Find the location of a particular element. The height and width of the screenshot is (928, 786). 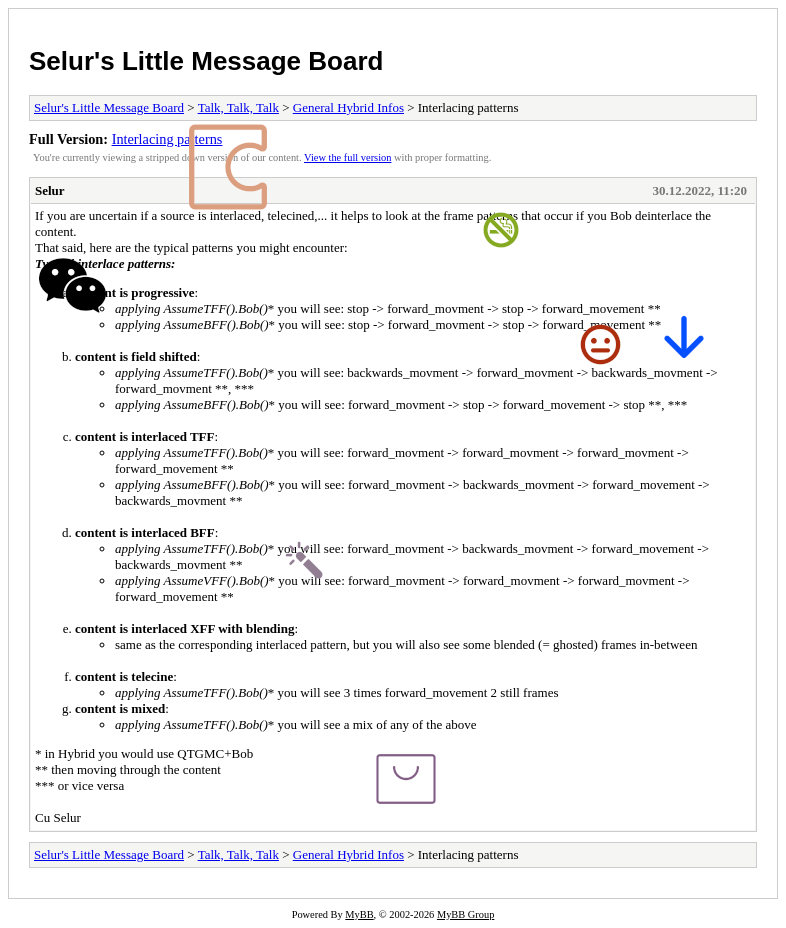

scroll down or view more content is located at coordinates (684, 337).